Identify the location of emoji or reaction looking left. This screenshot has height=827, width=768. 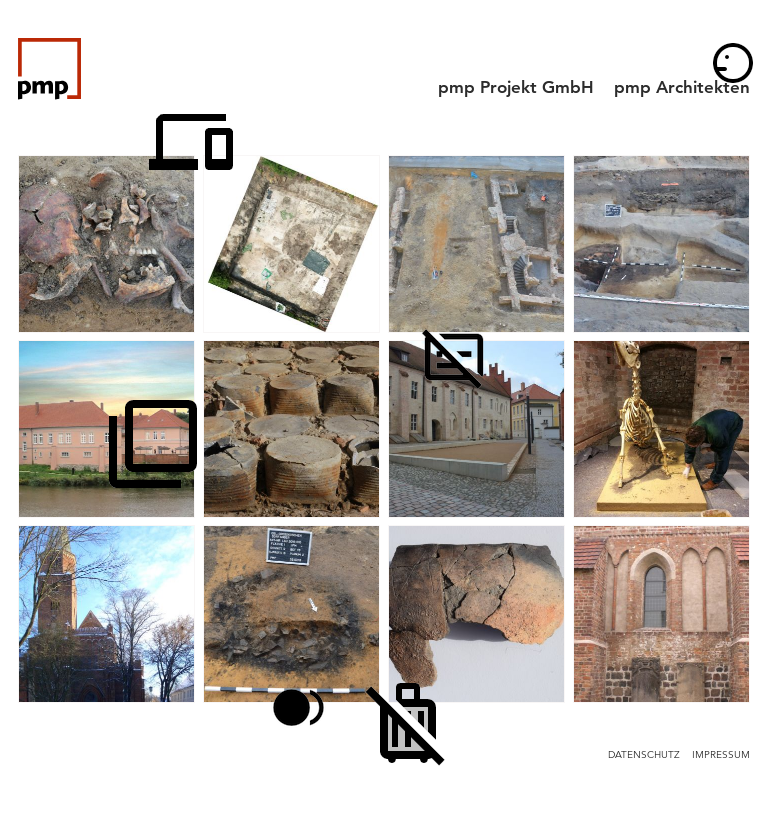
(733, 63).